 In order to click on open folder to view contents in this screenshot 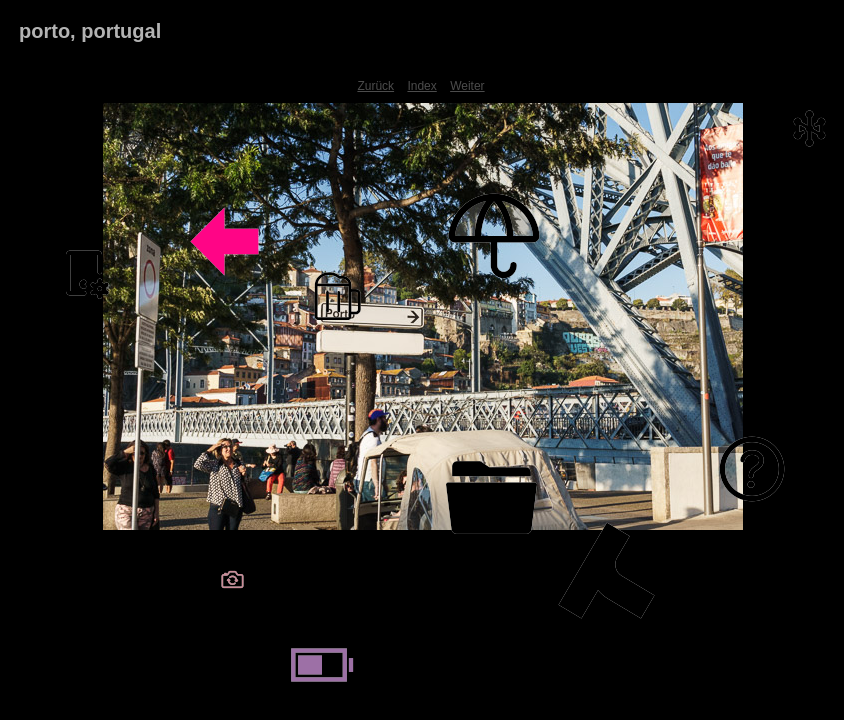, I will do `click(491, 497)`.